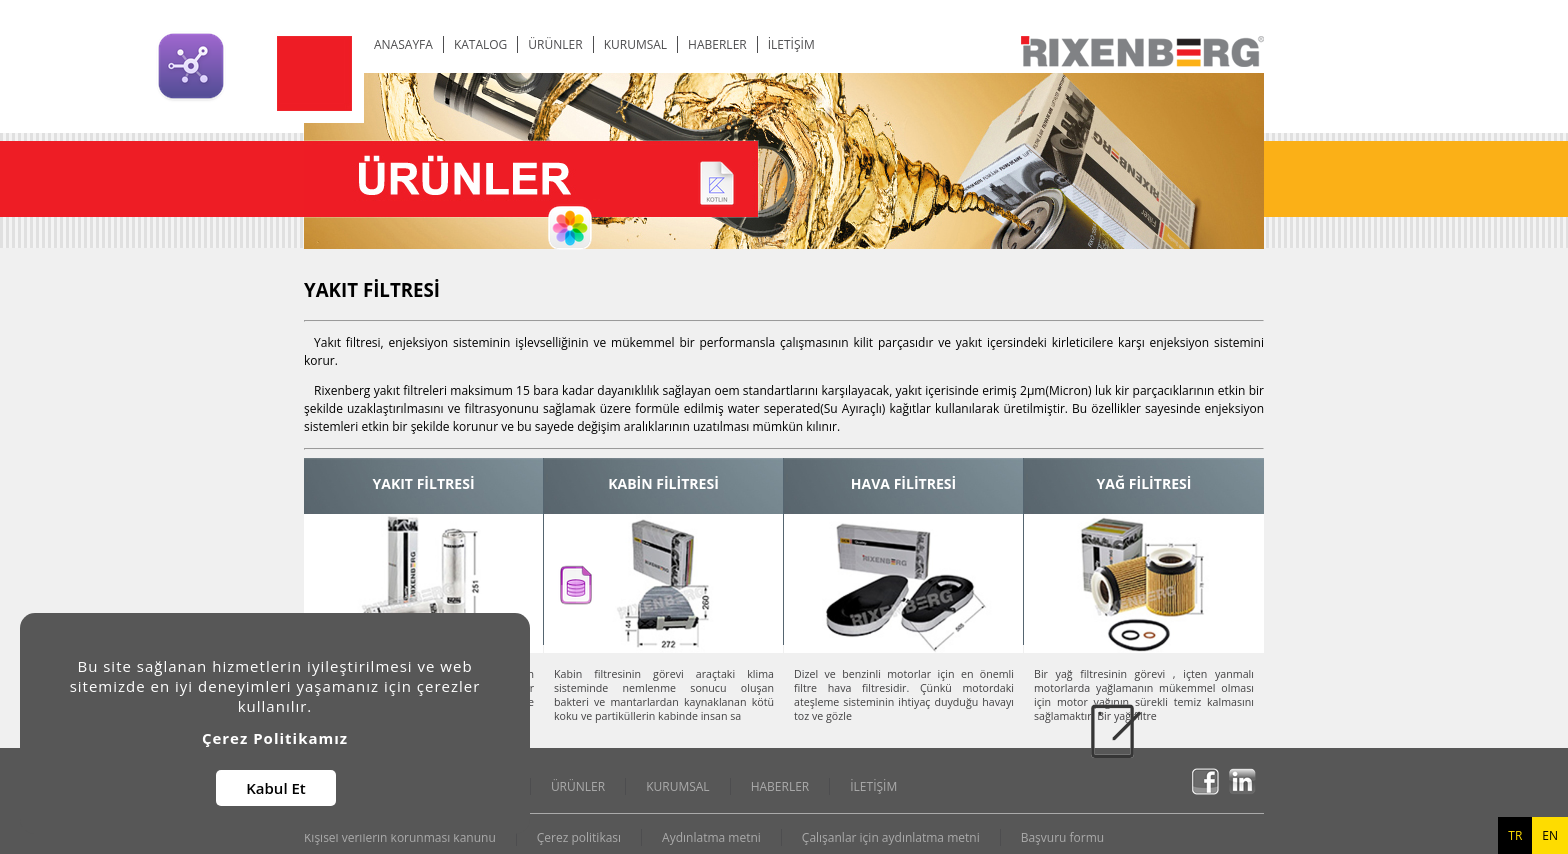 The width and height of the screenshot is (1568, 854). What do you see at coordinates (717, 184) in the screenshot?
I see `a kotlin source code file` at bounding box center [717, 184].